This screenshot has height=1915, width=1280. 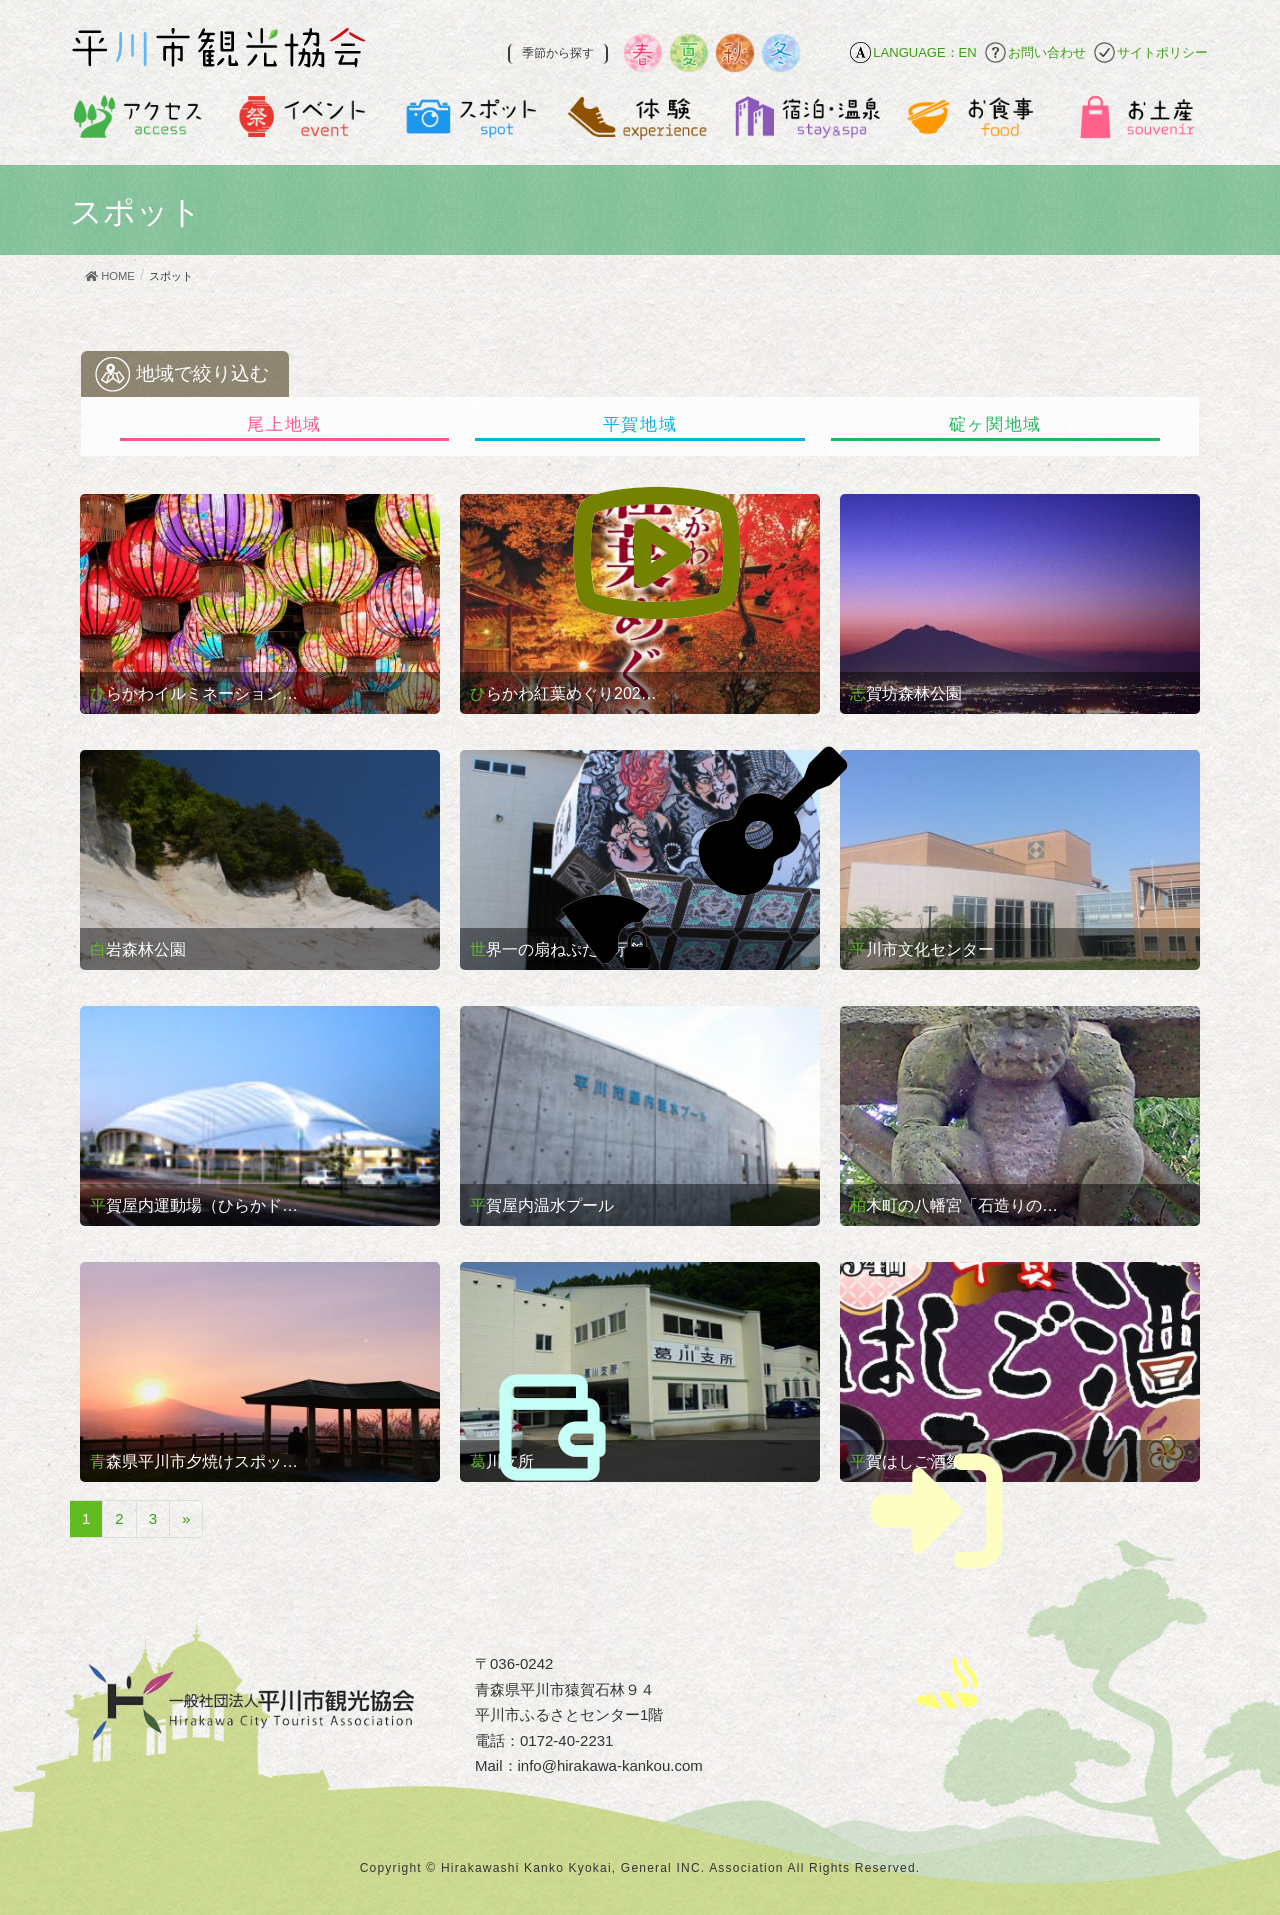 I want to click on connected to a secure or password-protected wifi network, so click(x=605, y=931).